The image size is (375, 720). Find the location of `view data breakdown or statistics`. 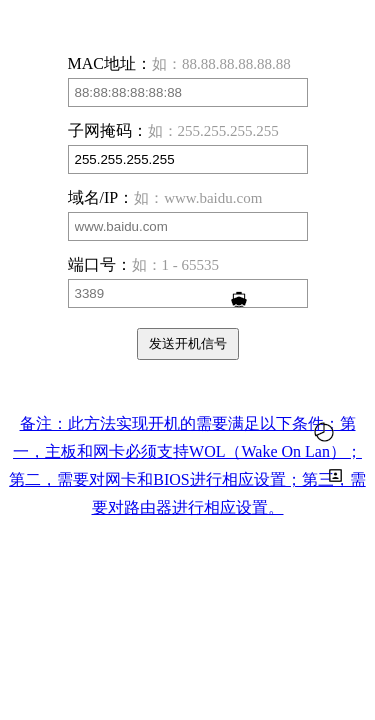

view data breakdown or statistics is located at coordinates (324, 432).